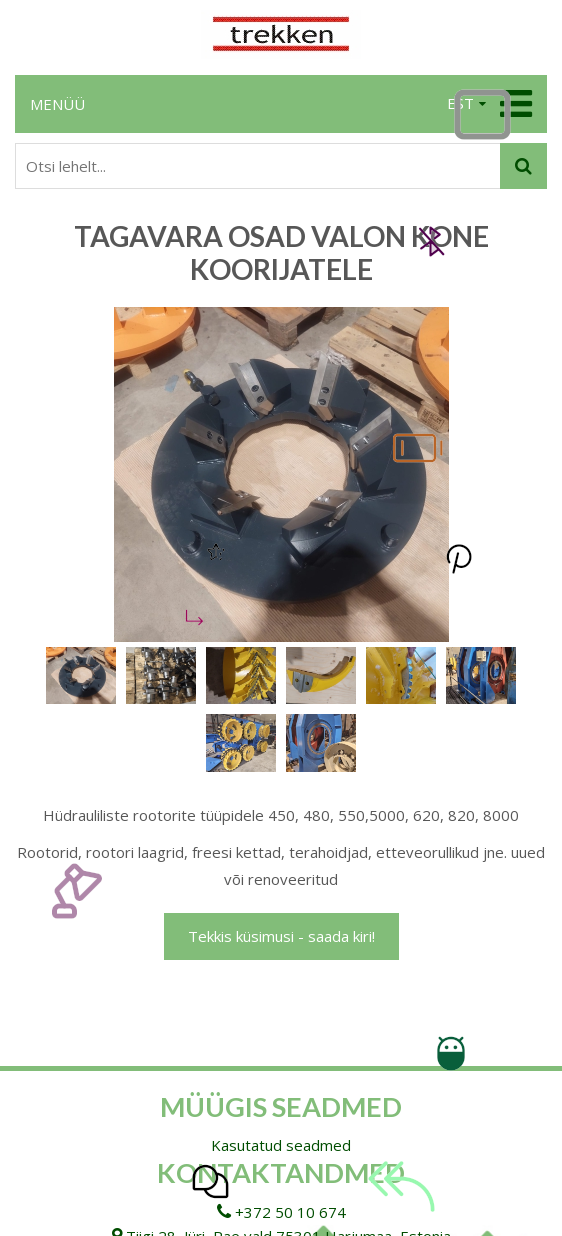  I want to click on open Pinterest app, so click(458, 559).